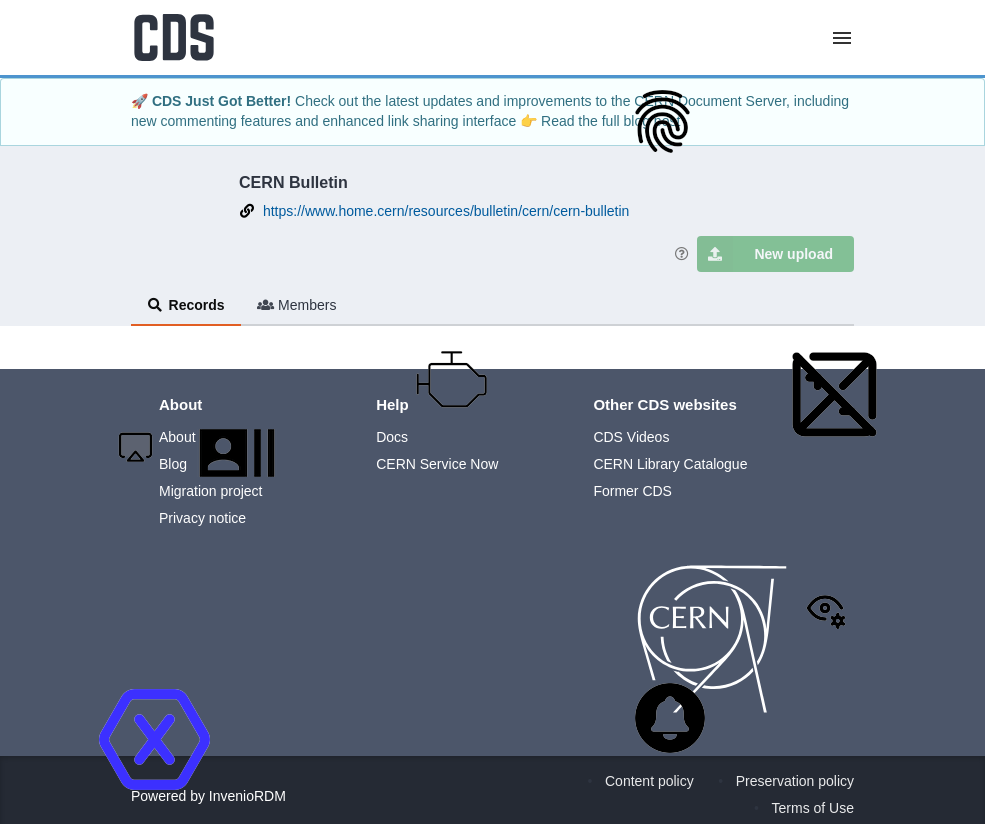  What do you see at coordinates (662, 121) in the screenshot?
I see `authenticate with fingerprint` at bounding box center [662, 121].